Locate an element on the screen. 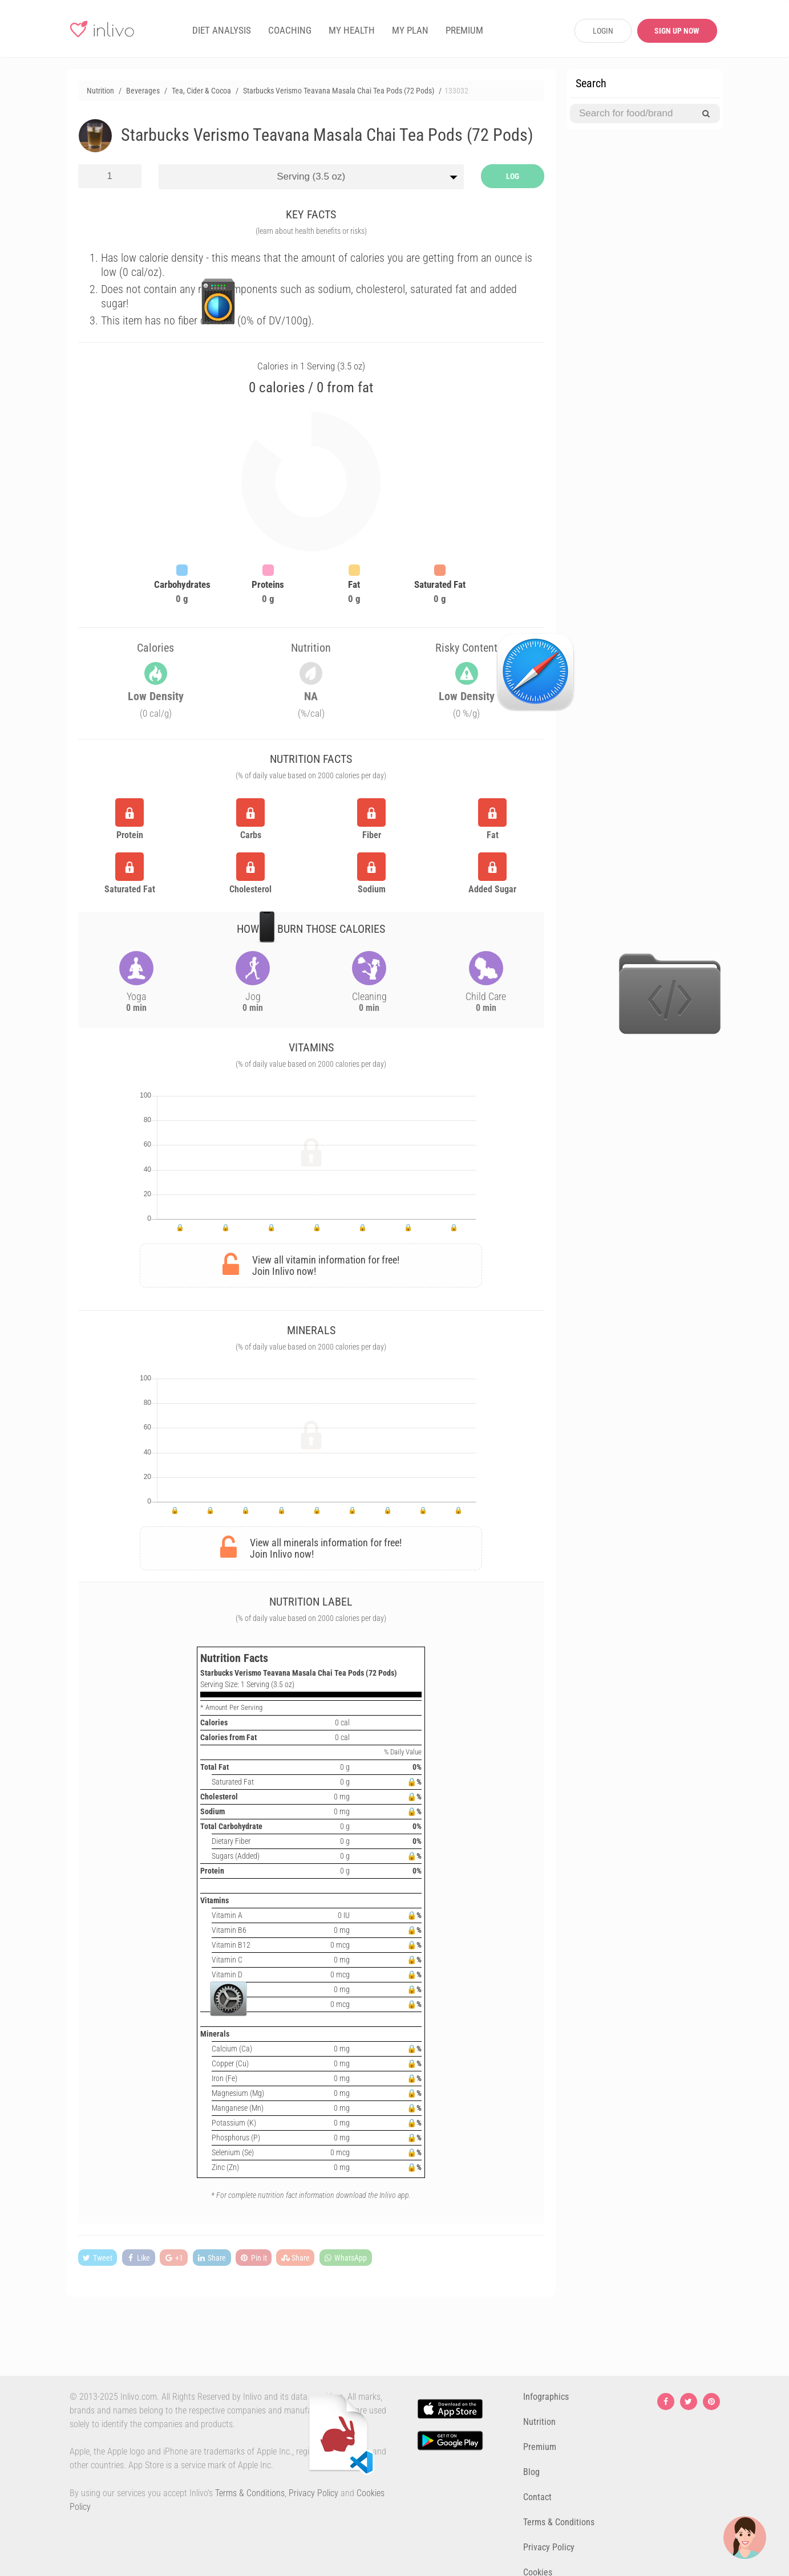  open Safari web browser is located at coordinates (535, 671).